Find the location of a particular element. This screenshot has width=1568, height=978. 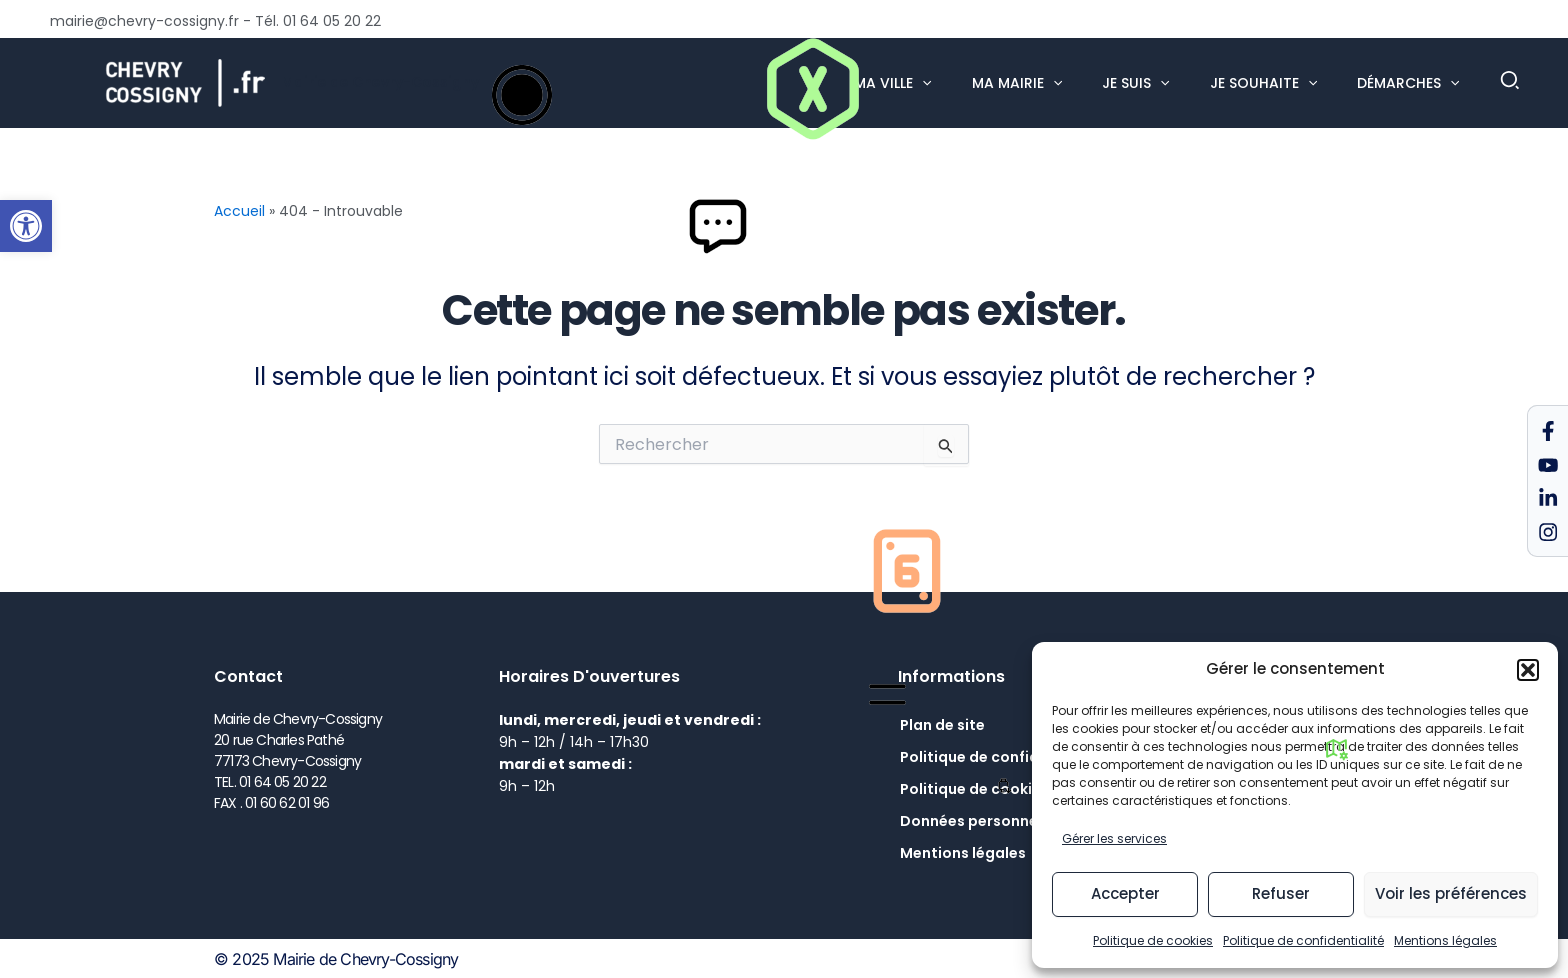

open navigation menu is located at coordinates (887, 694).